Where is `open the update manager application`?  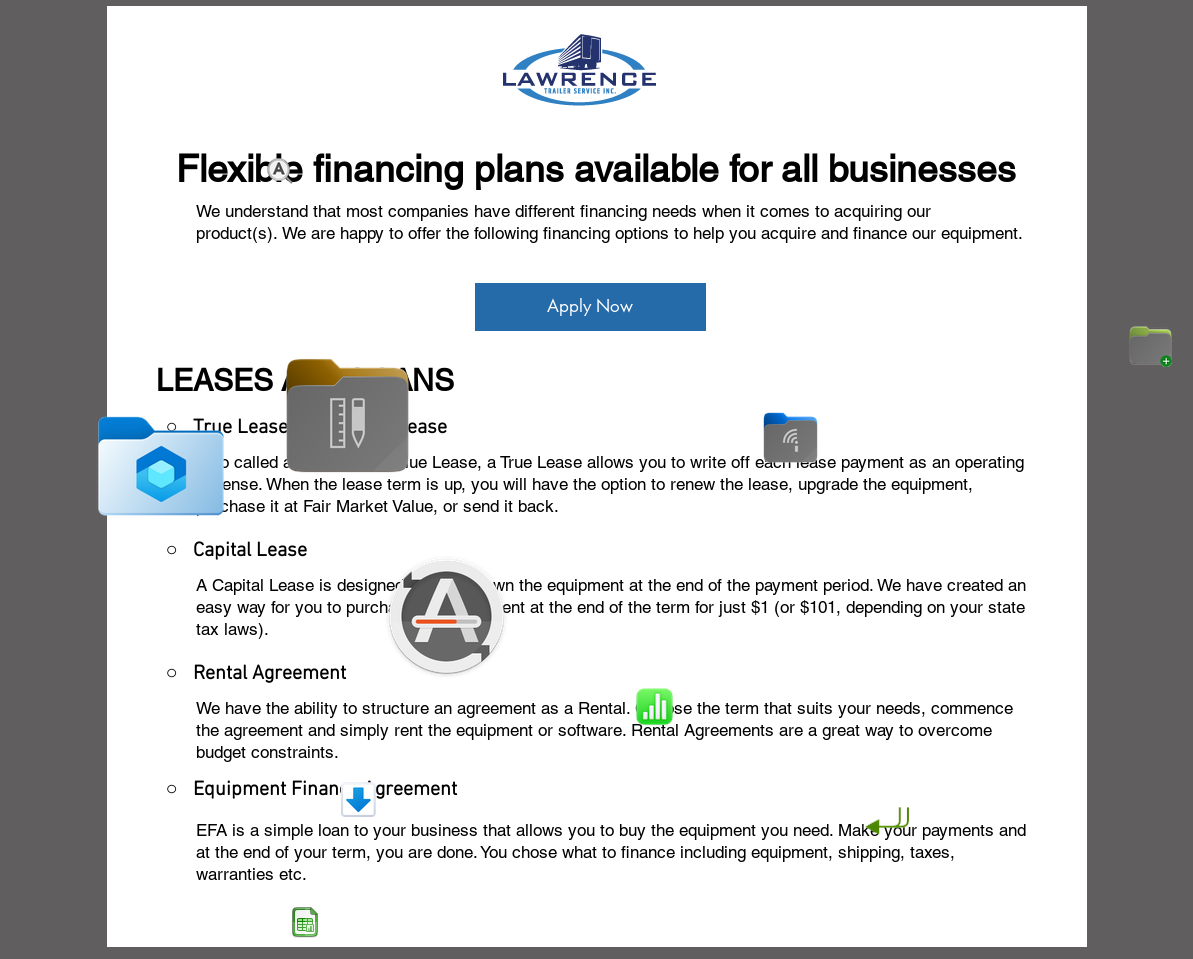
open the update manager application is located at coordinates (446, 616).